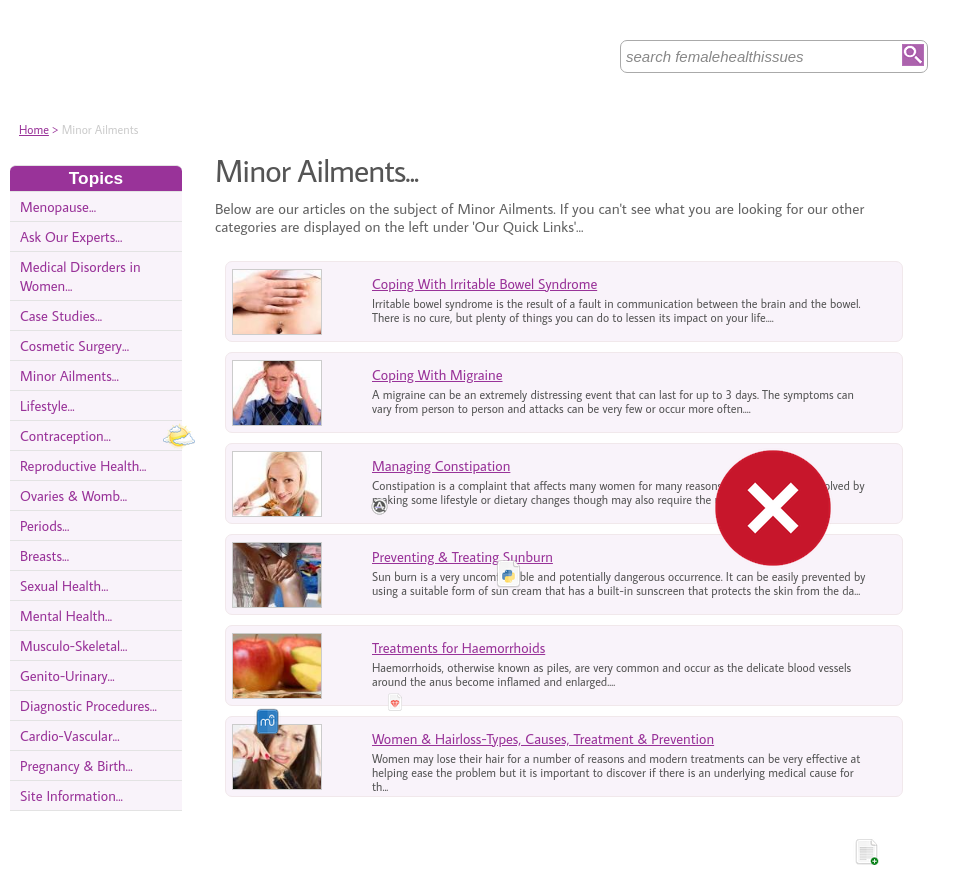 The image size is (960, 881). Describe the element at coordinates (267, 721) in the screenshot. I see `a MuseScore 3 music notation file` at that location.